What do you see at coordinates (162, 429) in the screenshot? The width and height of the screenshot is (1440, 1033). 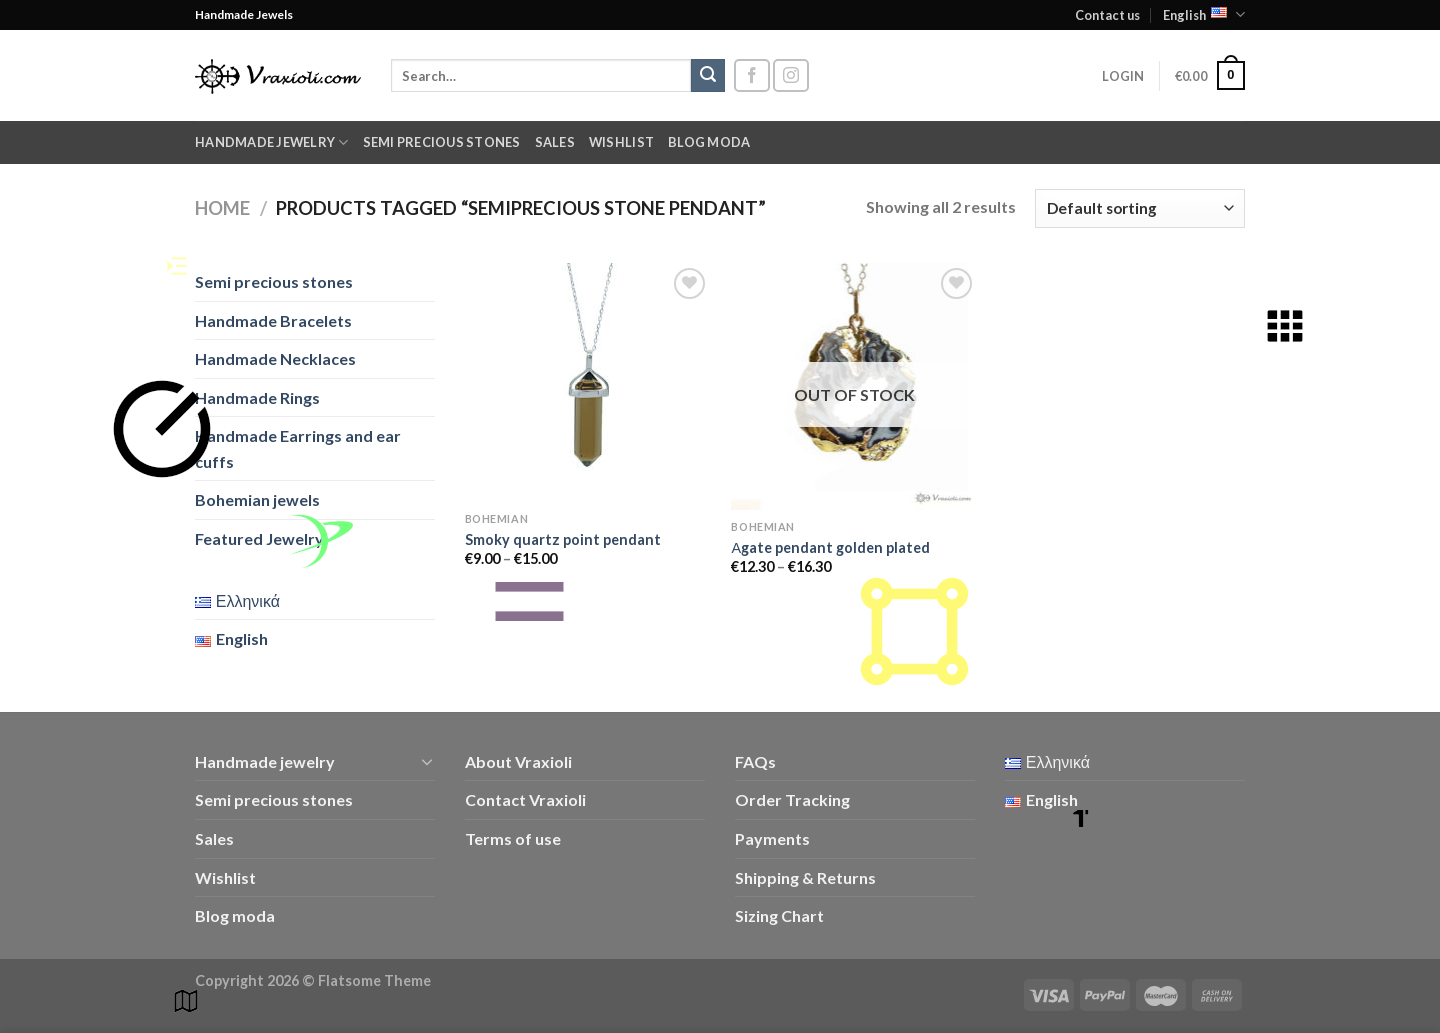 I see `access navigation or compass features` at bounding box center [162, 429].